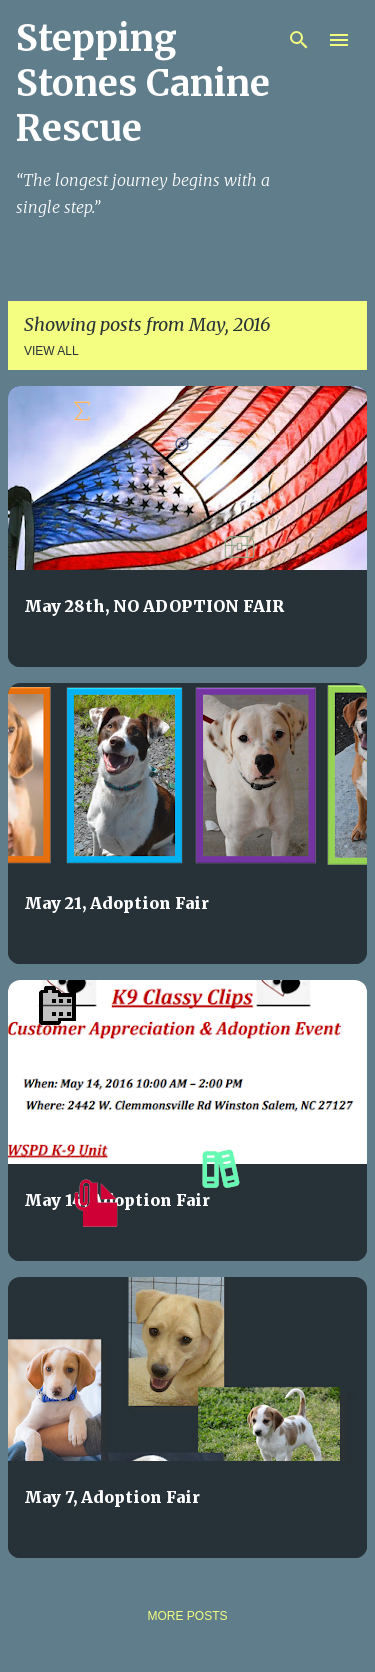  What do you see at coordinates (239, 547) in the screenshot?
I see `access your rewards or collected items` at bounding box center [239, 547].